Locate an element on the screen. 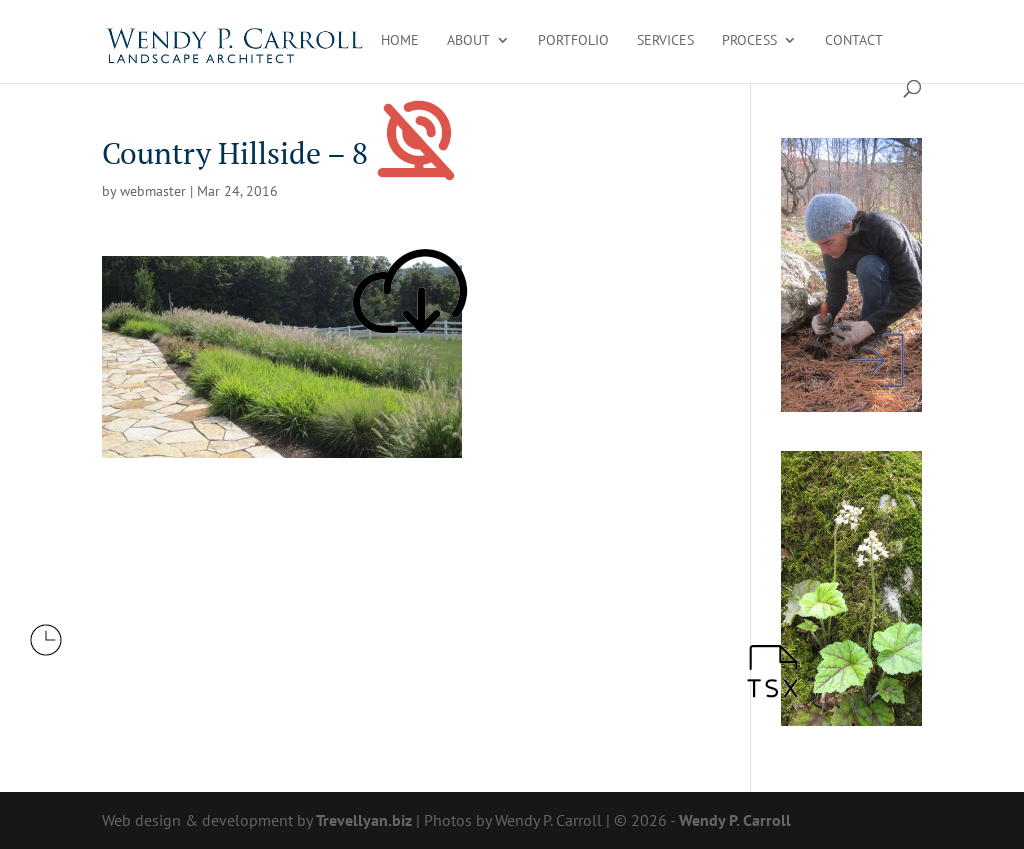 The height and width of the screenshot is (849, 1024). webcam is disabled or turned off is located at coordinates (419, 142).